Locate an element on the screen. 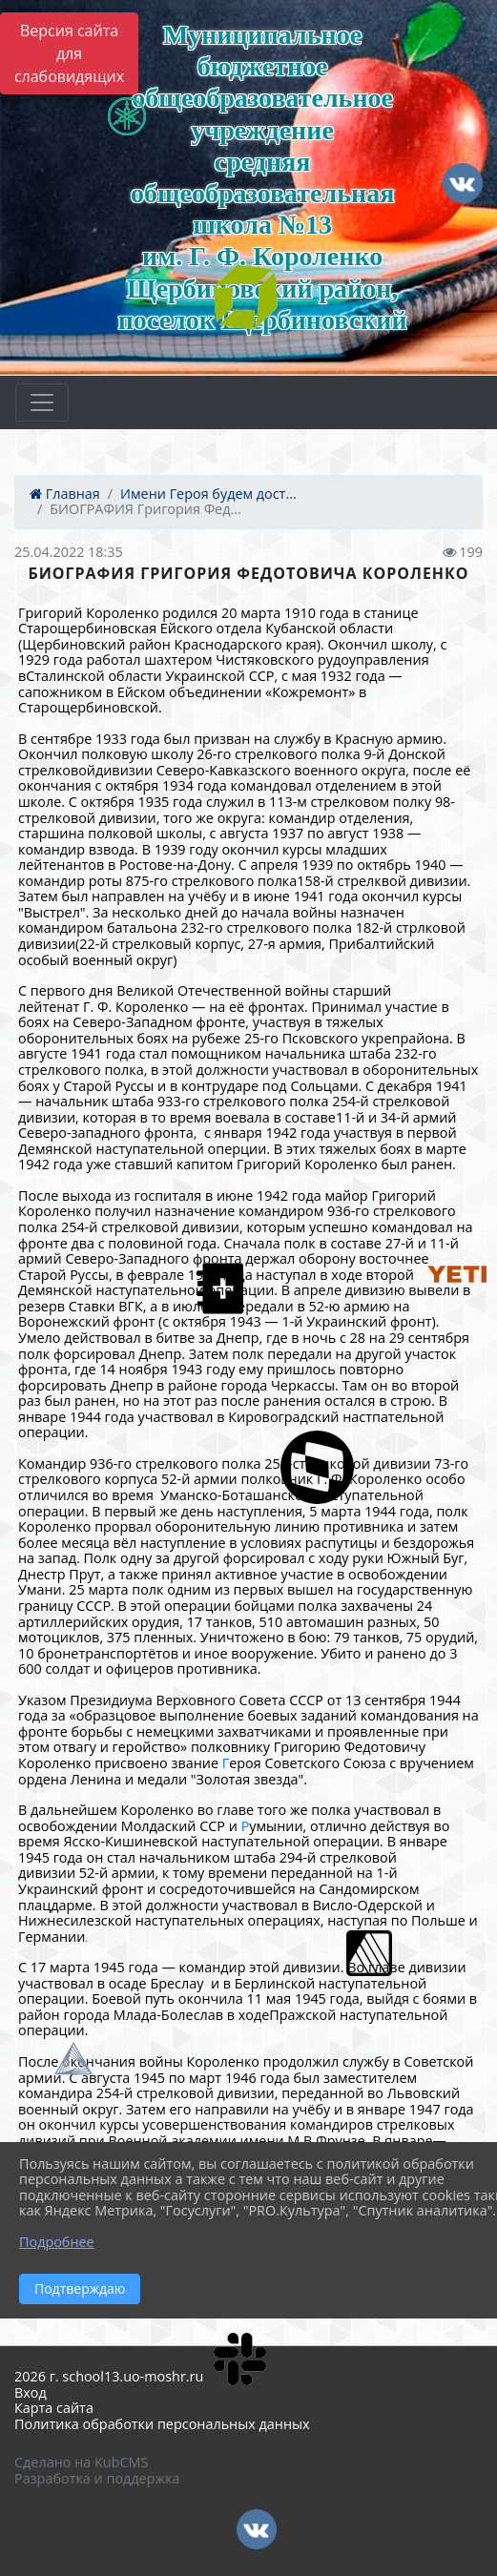 The image size is (497, 2576). open KNIME analytics platform is located at coordinates (73, 2058).